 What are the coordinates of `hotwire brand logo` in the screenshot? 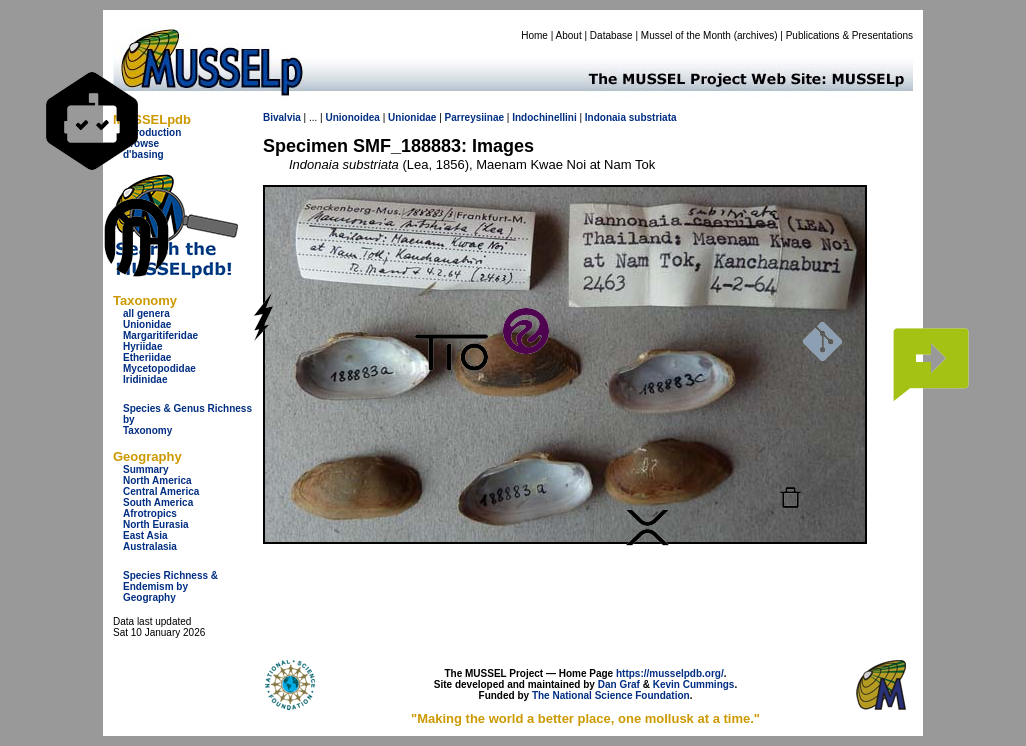 It's located at (263, 316).